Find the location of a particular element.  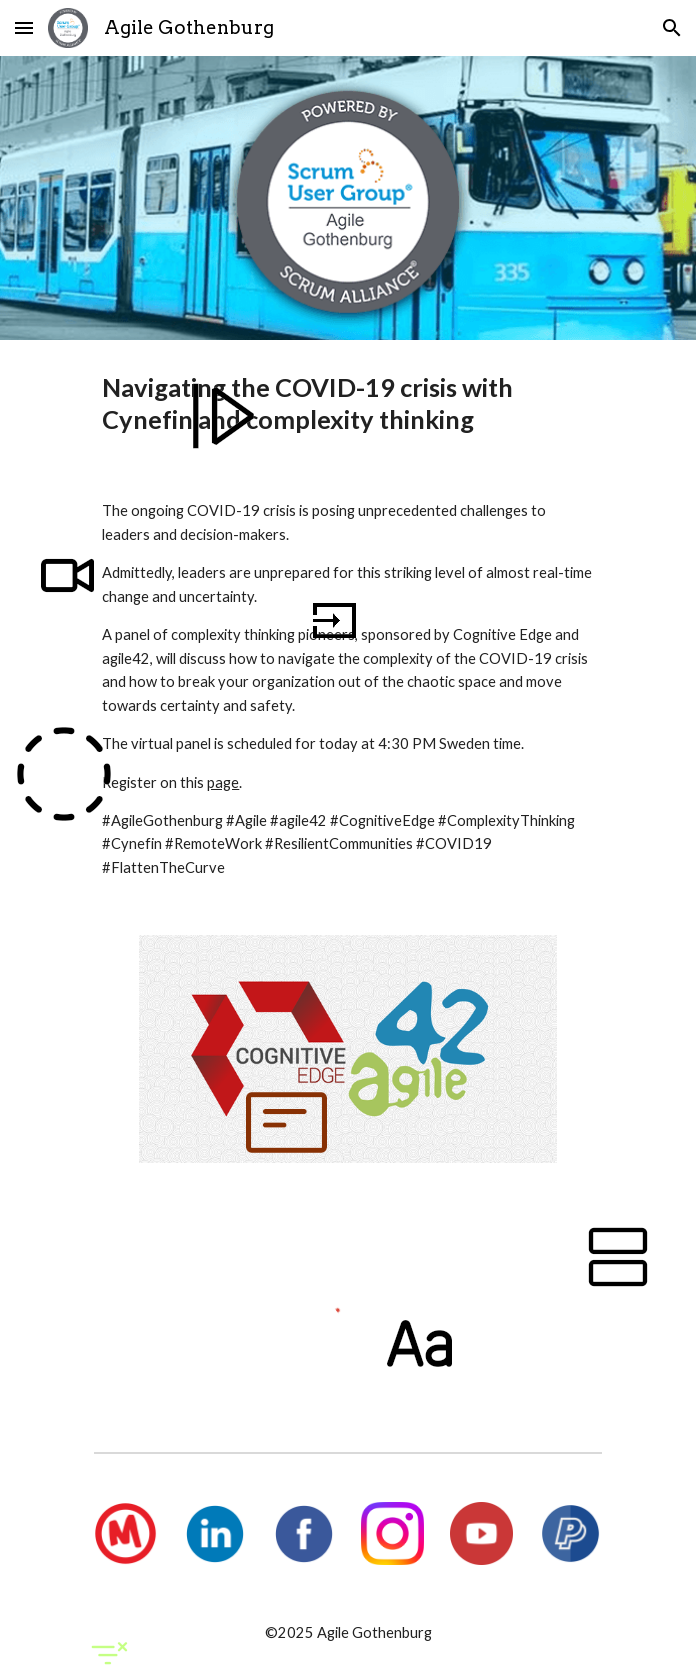

continue debugging past current breakpoint is located at coordinates (220, 416).